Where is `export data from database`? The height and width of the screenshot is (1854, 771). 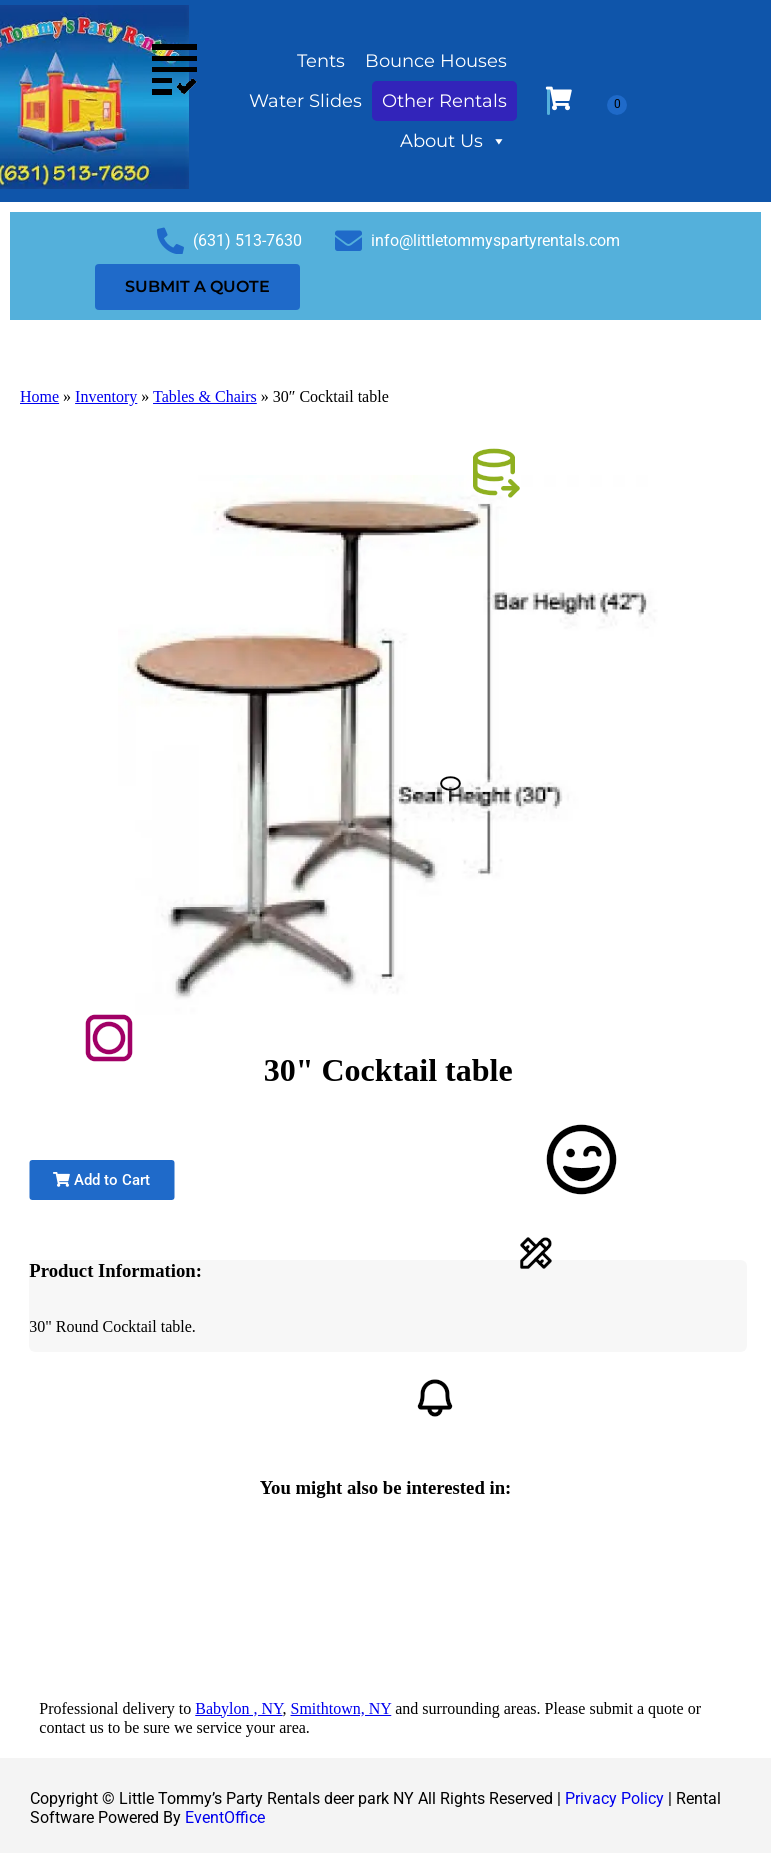
export data from database is located at coordinates (494, 472).